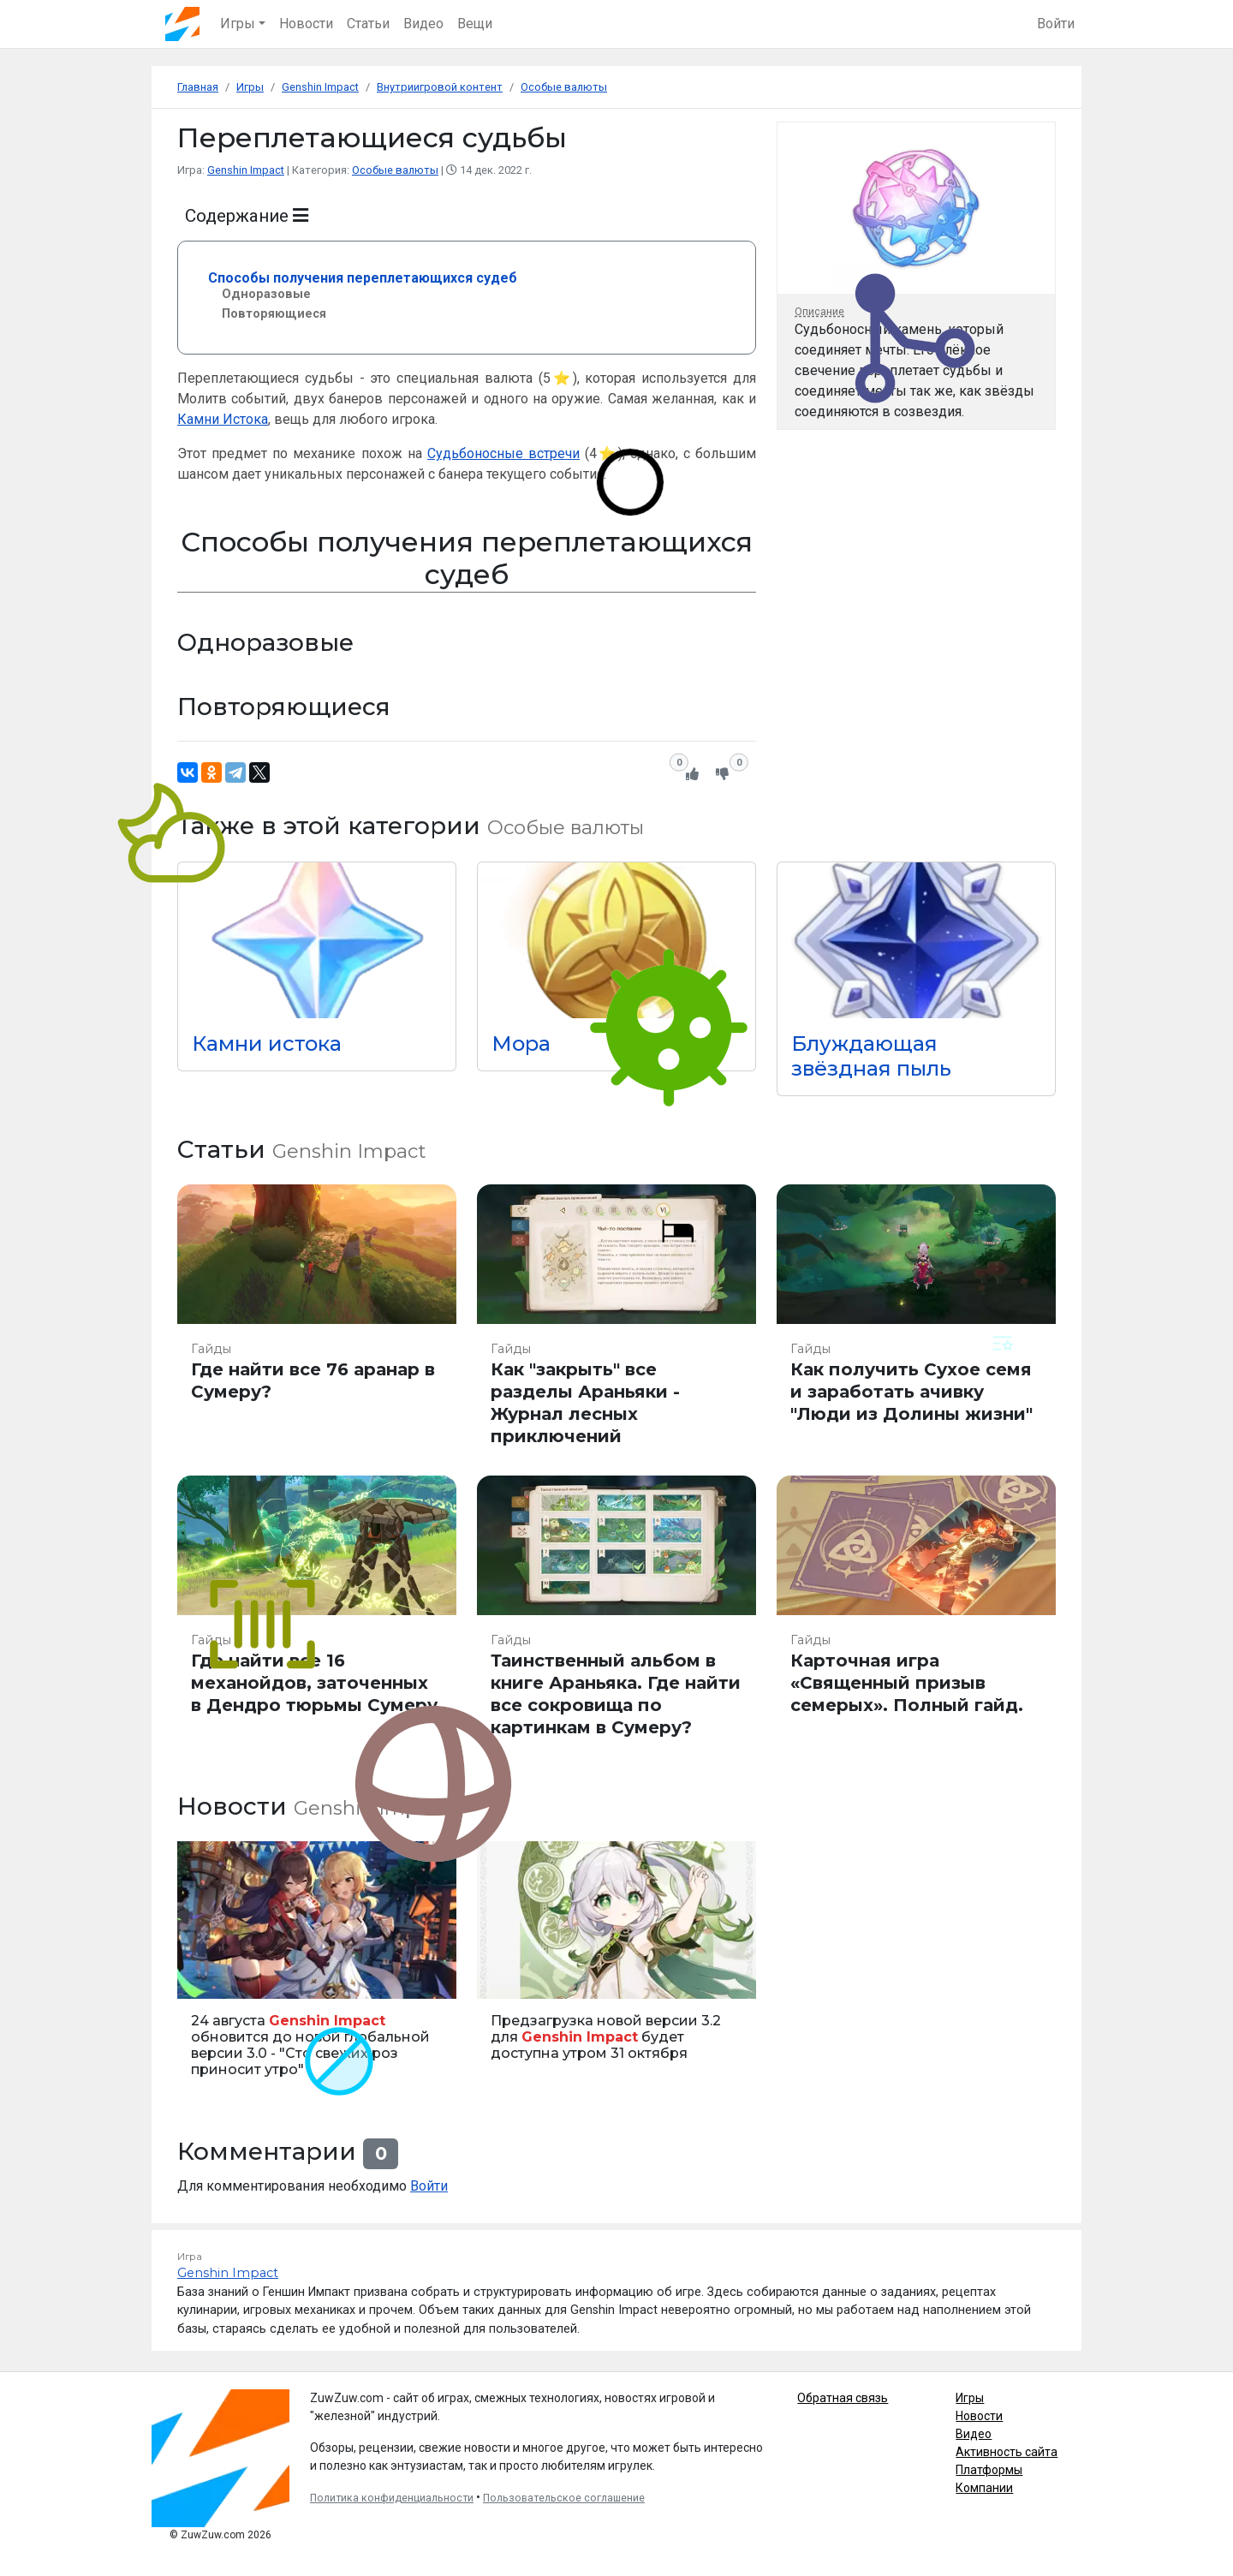  Describe the element at coordinates (676, 1231) in the screenshot. I see `view hotel or accommodation options` at that location.